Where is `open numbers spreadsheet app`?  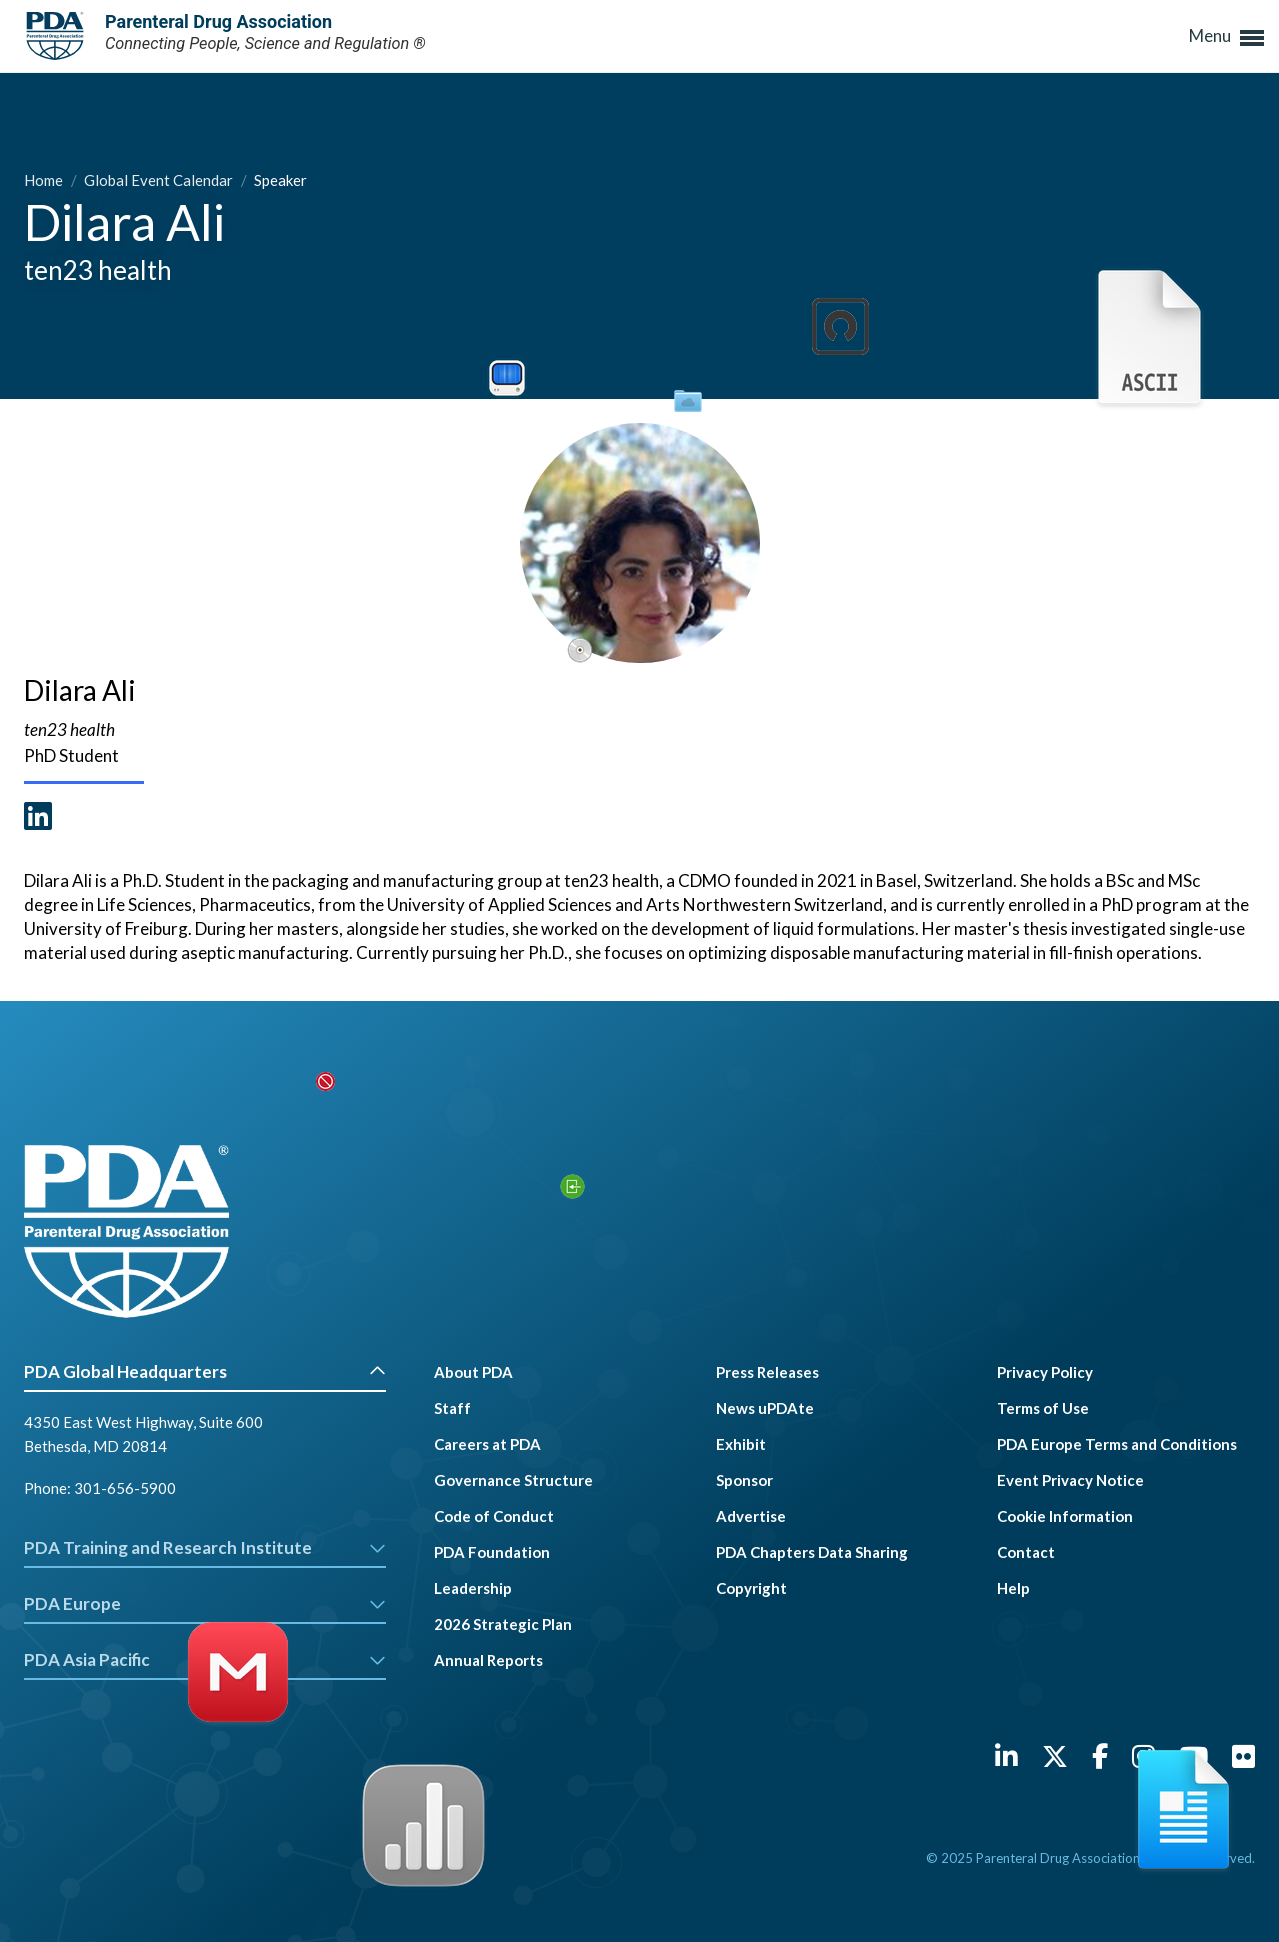 open numbers spreadsheet app is located at coordinates (423, 1825).